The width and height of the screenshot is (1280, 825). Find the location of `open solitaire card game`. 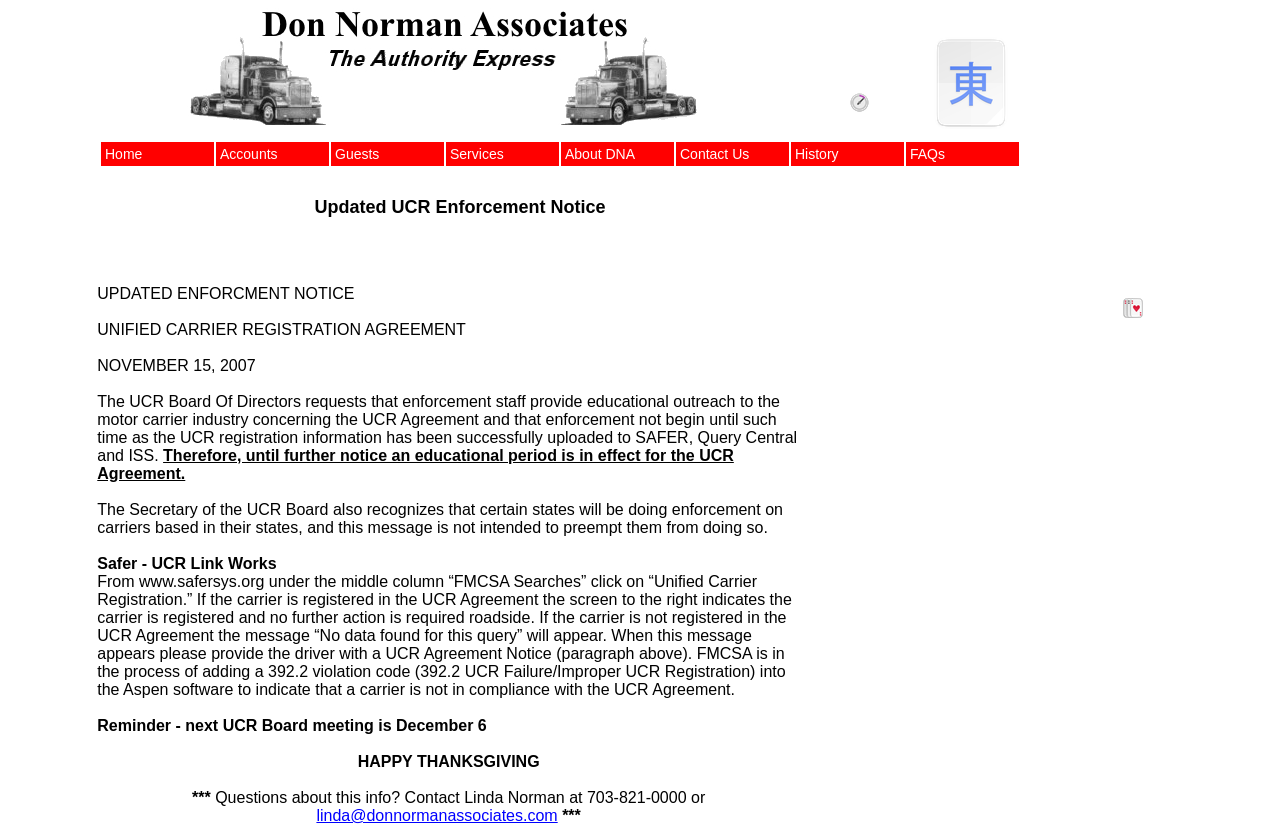

open solitaire card game is located at coordinates (1133, 308).